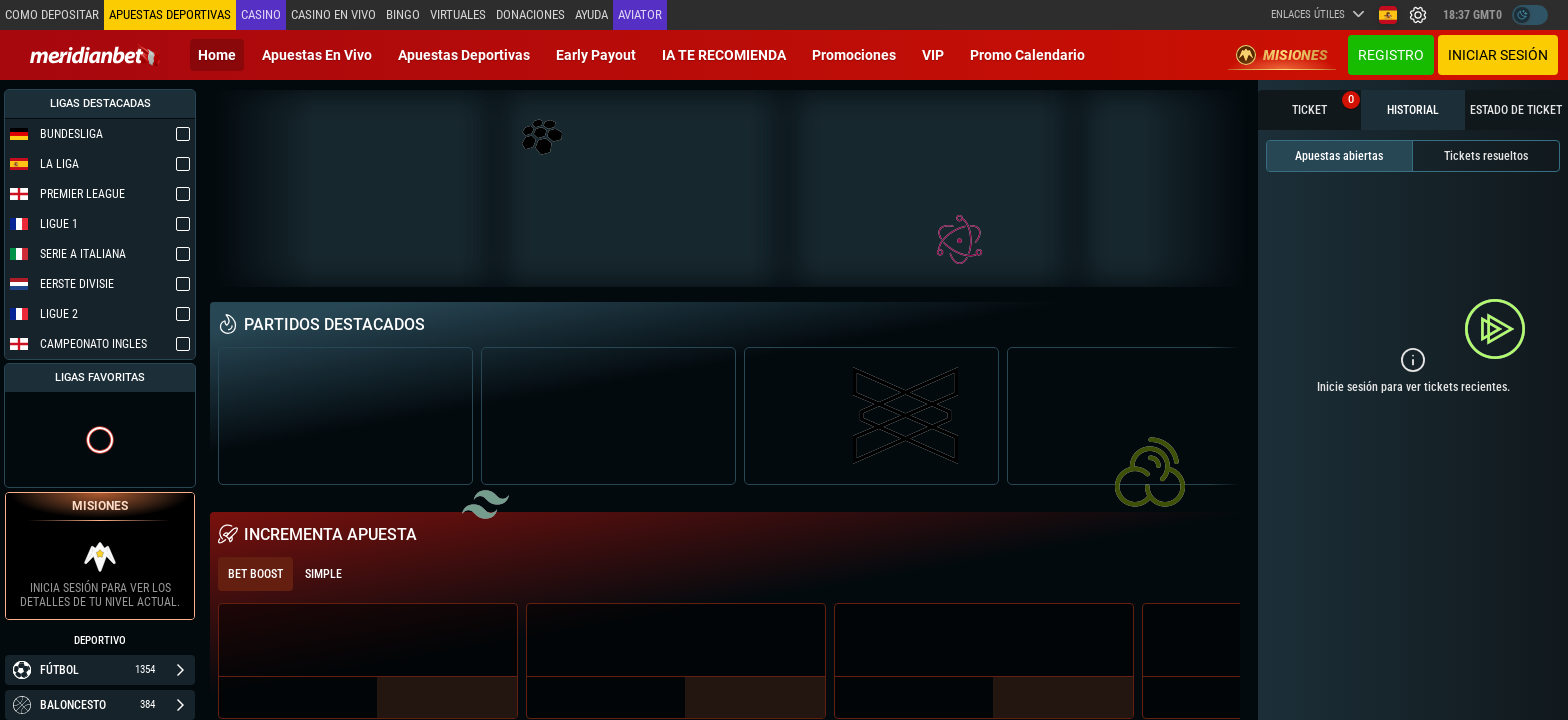 The width and height of the screenshot is (1568, 720). I want to click on tailwind css framework logo, so click(485, 504).